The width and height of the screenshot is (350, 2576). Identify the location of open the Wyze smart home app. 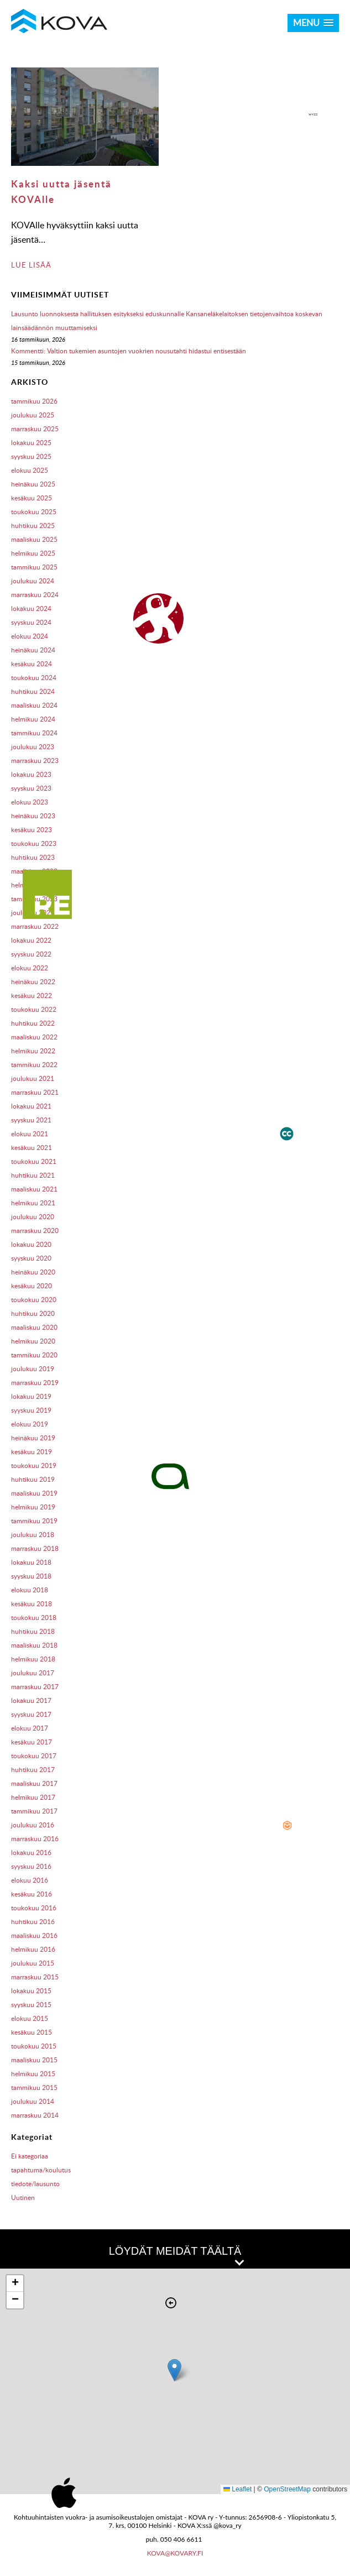
(313, 114).